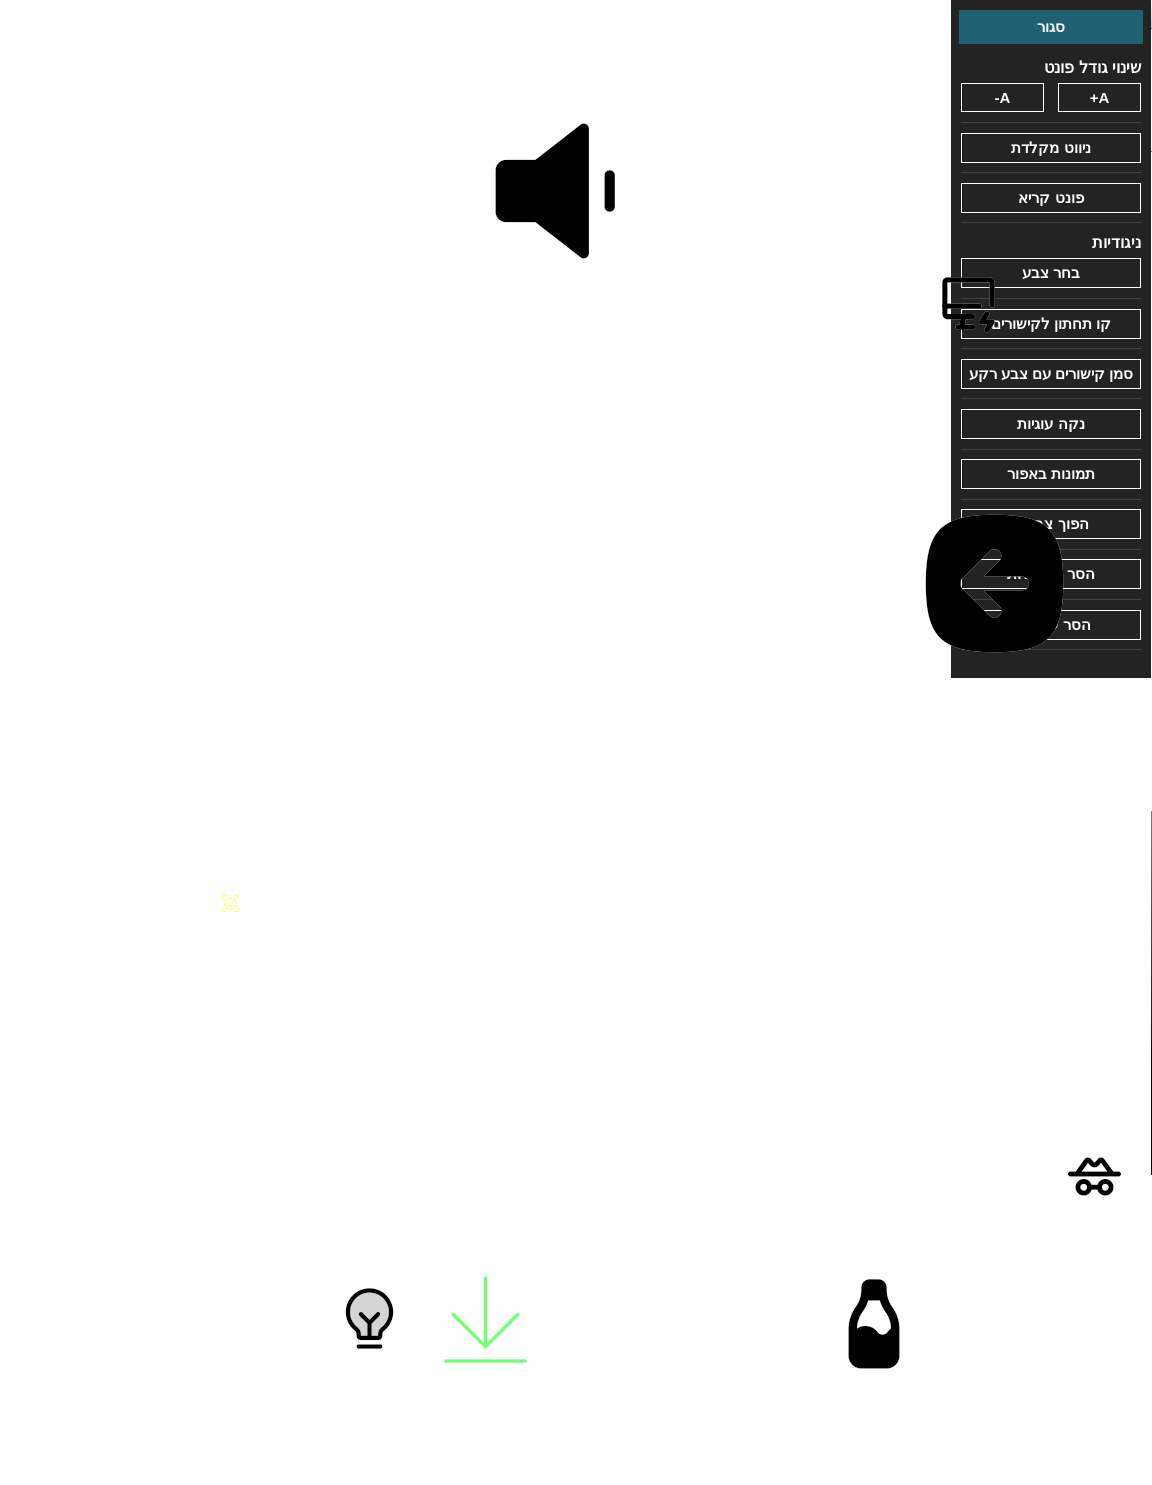 The image size is (1152, 1485). Describe the element at coordinates (563, 191) in the screenshot. I see `adjust volume to low level` at that location.